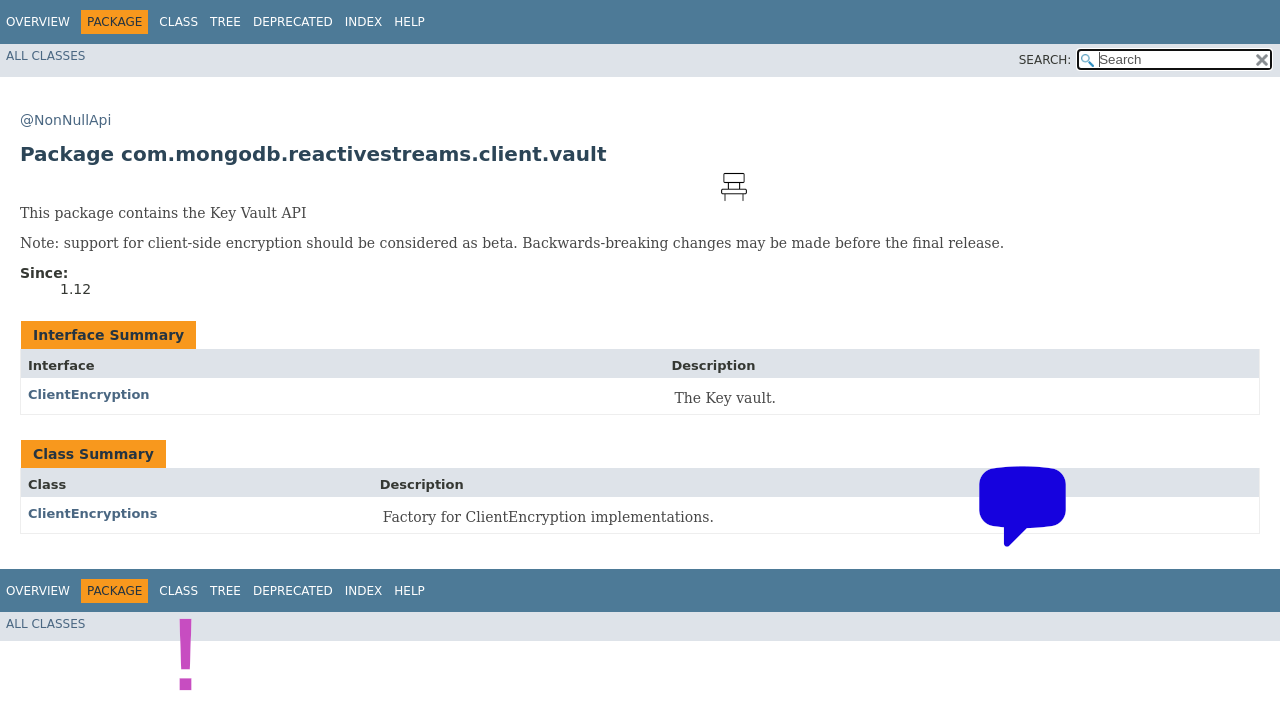  I want to click on browse furniture or seating options, so click(734, 187).